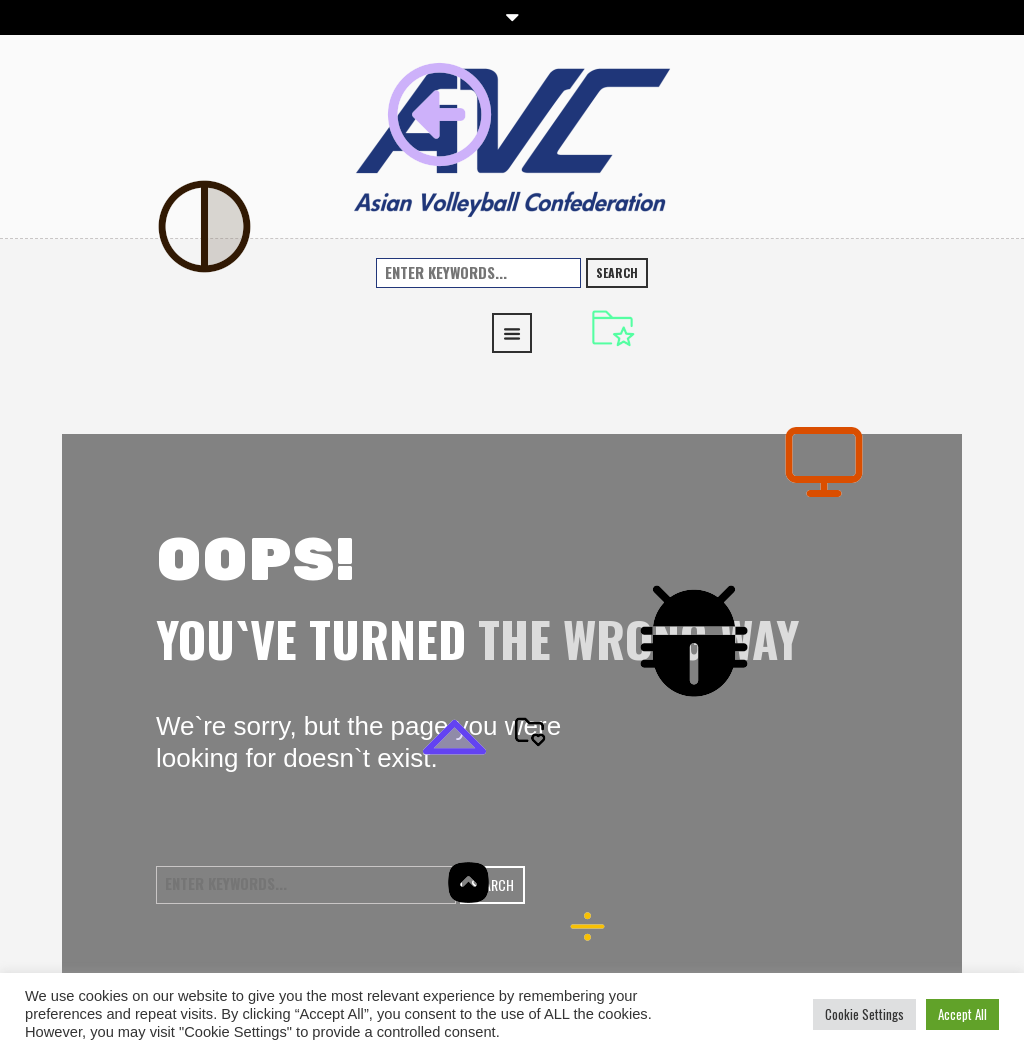 This screenshot has height=1055, width=1024. What do you see at coordinates (454, 754) in the screenshot?
I see `scroll up or move content upward` at bounding box center [454, 754].